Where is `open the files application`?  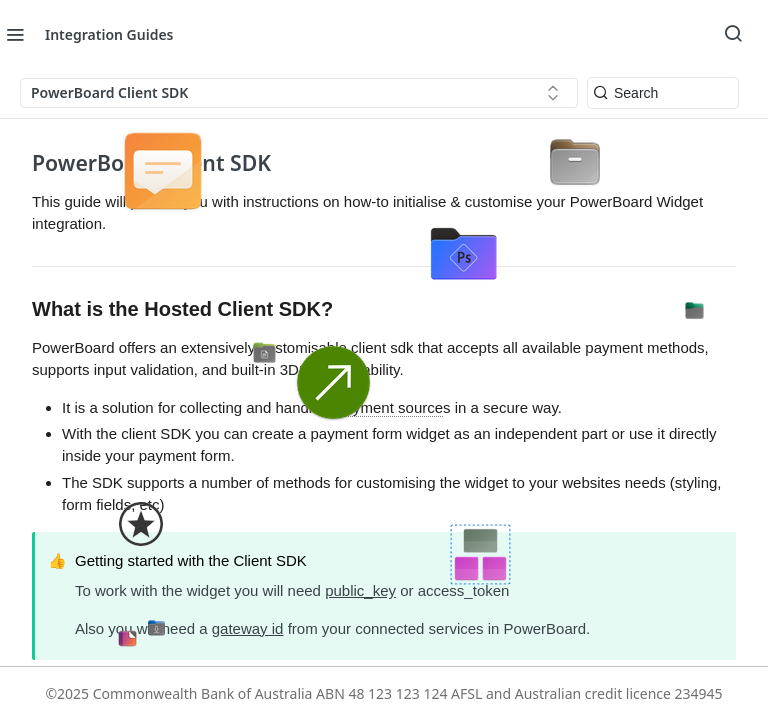
open the files application is located at coordinates (575, 162).